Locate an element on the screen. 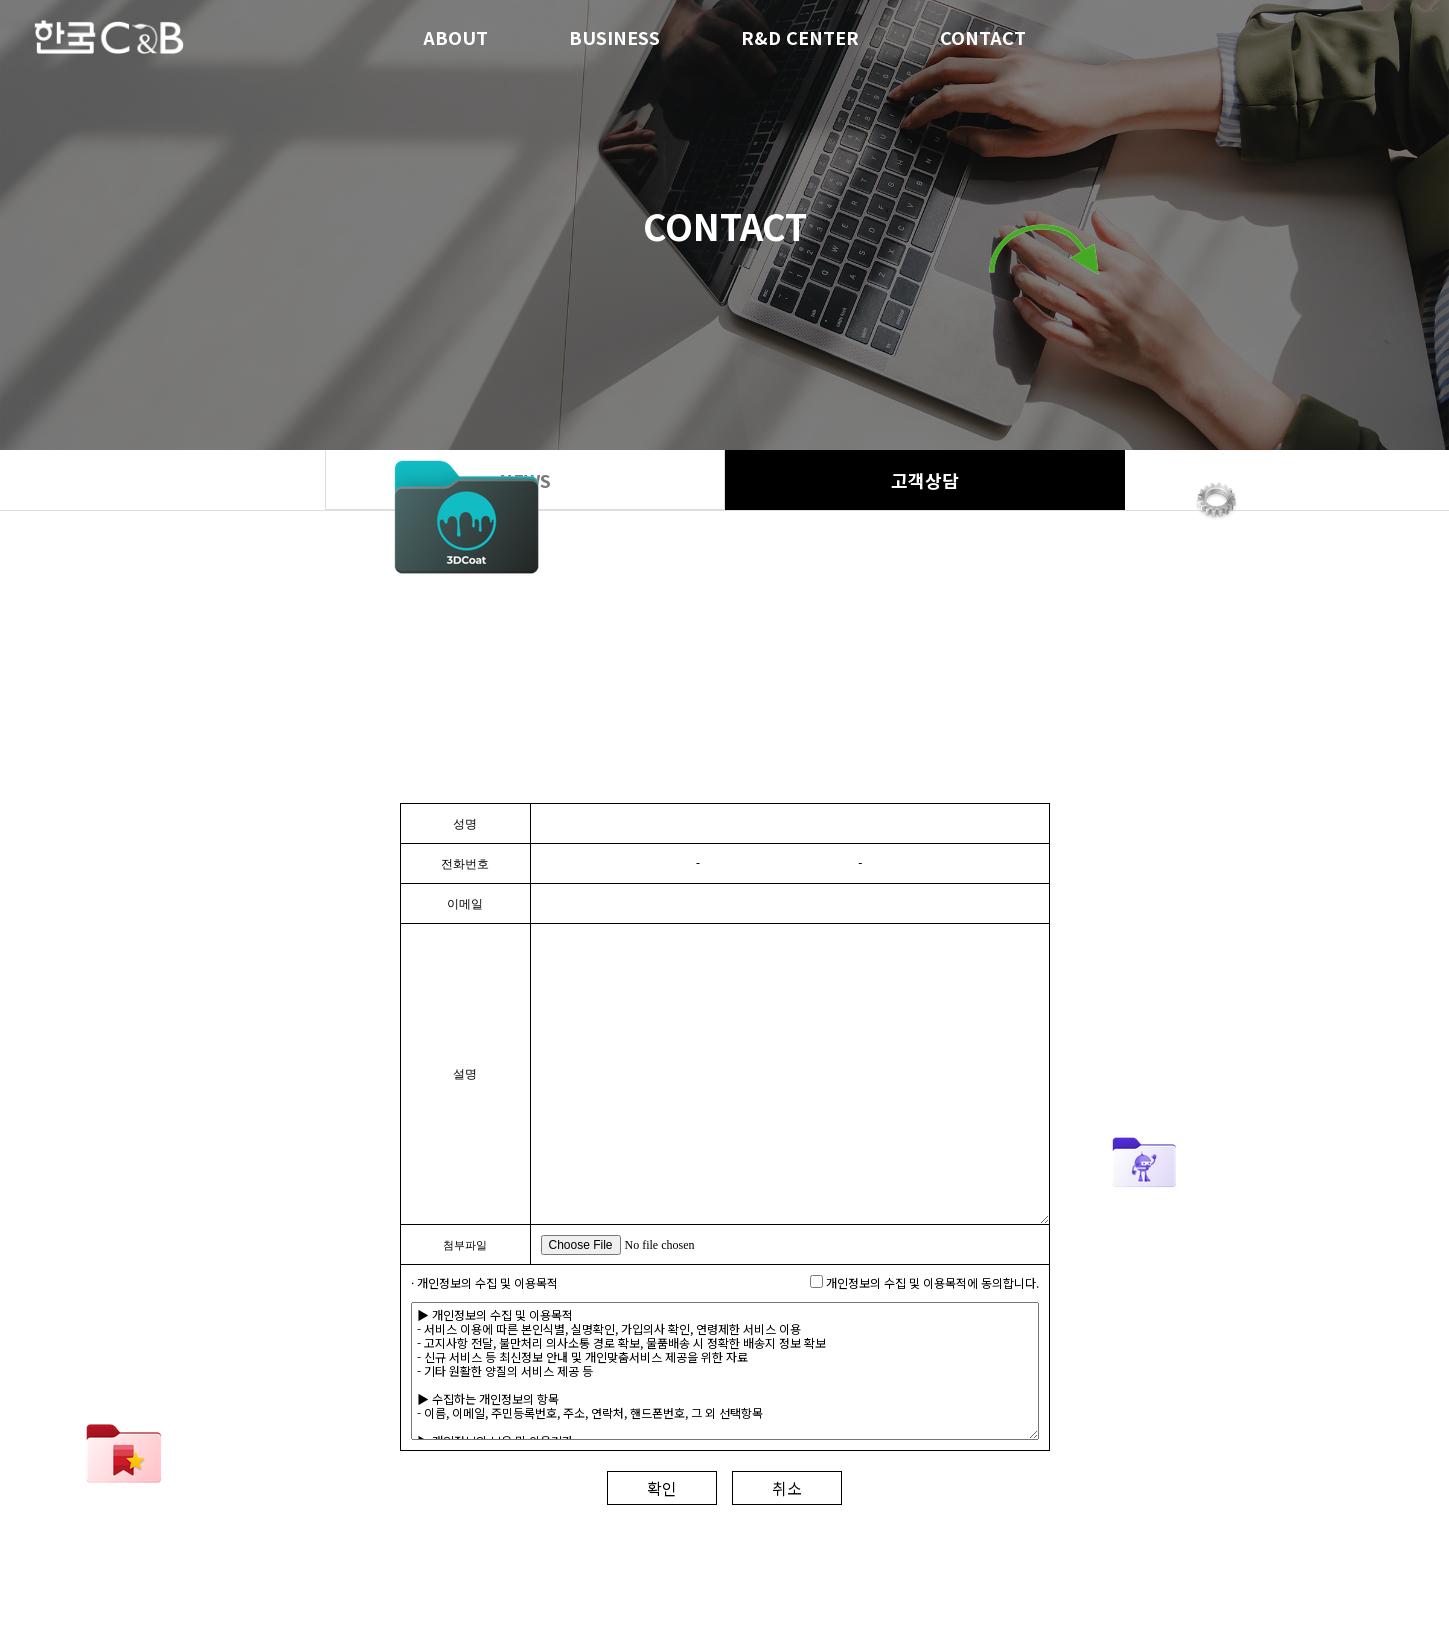 The width and height of the screenshot is (1449, 1647). open your bookmarked files folder is located at coordinates (123, 1455).